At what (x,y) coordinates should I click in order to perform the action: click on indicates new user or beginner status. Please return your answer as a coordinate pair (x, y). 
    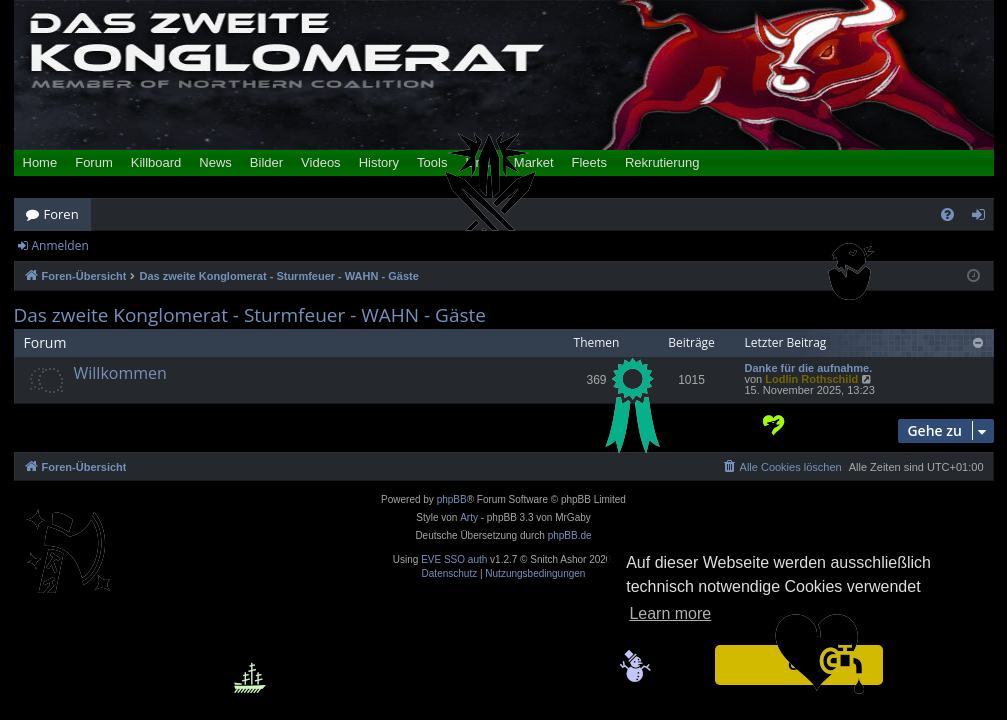
    Looking at the image, I should click on (849, 270).